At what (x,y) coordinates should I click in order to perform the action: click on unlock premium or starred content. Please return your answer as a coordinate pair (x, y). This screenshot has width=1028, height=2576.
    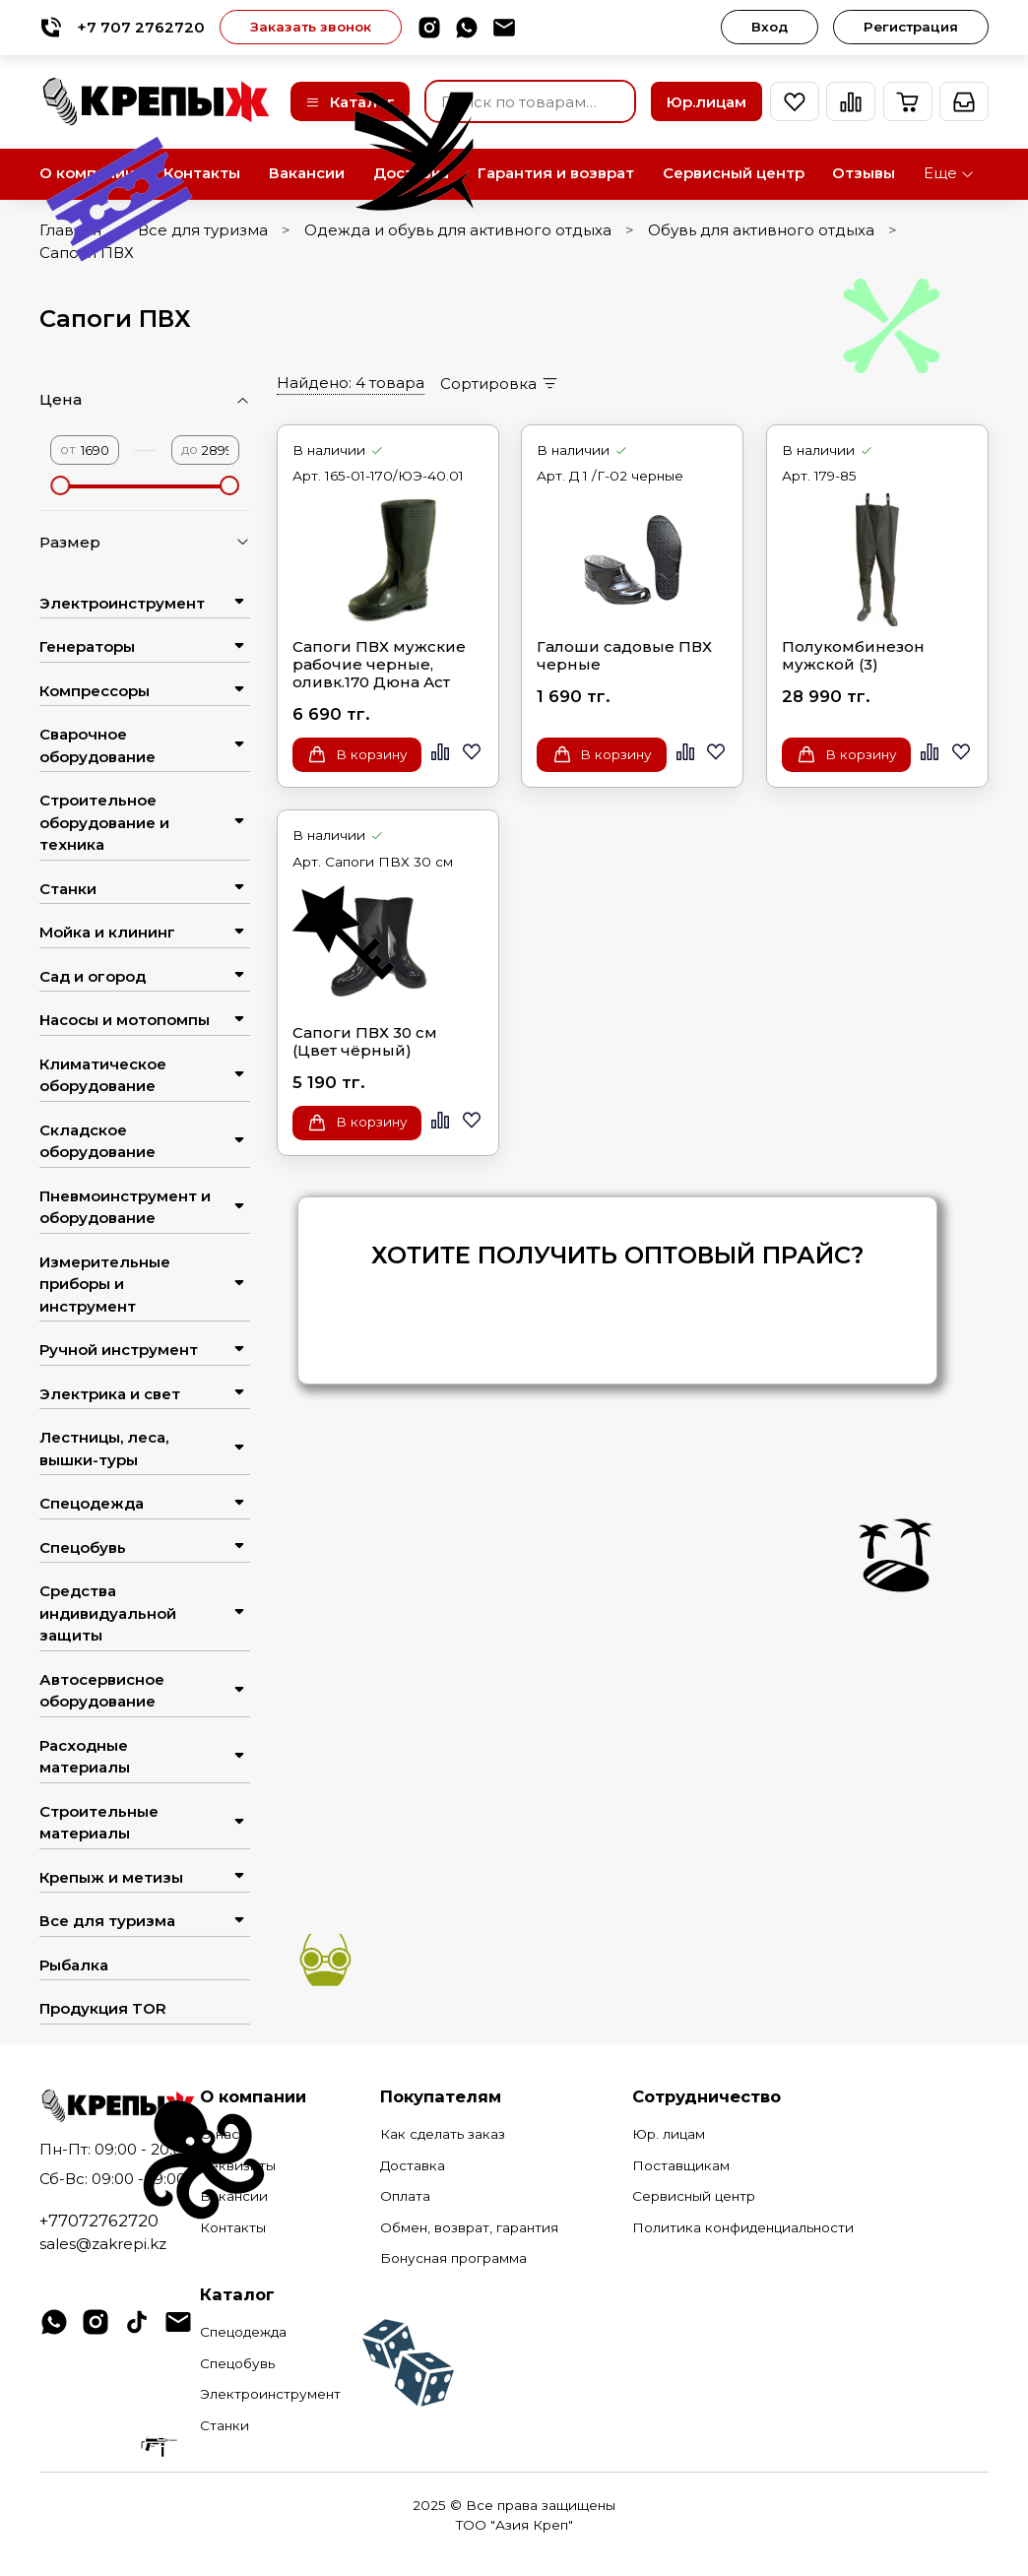
    Looking at the image, I should click on (344, 933).